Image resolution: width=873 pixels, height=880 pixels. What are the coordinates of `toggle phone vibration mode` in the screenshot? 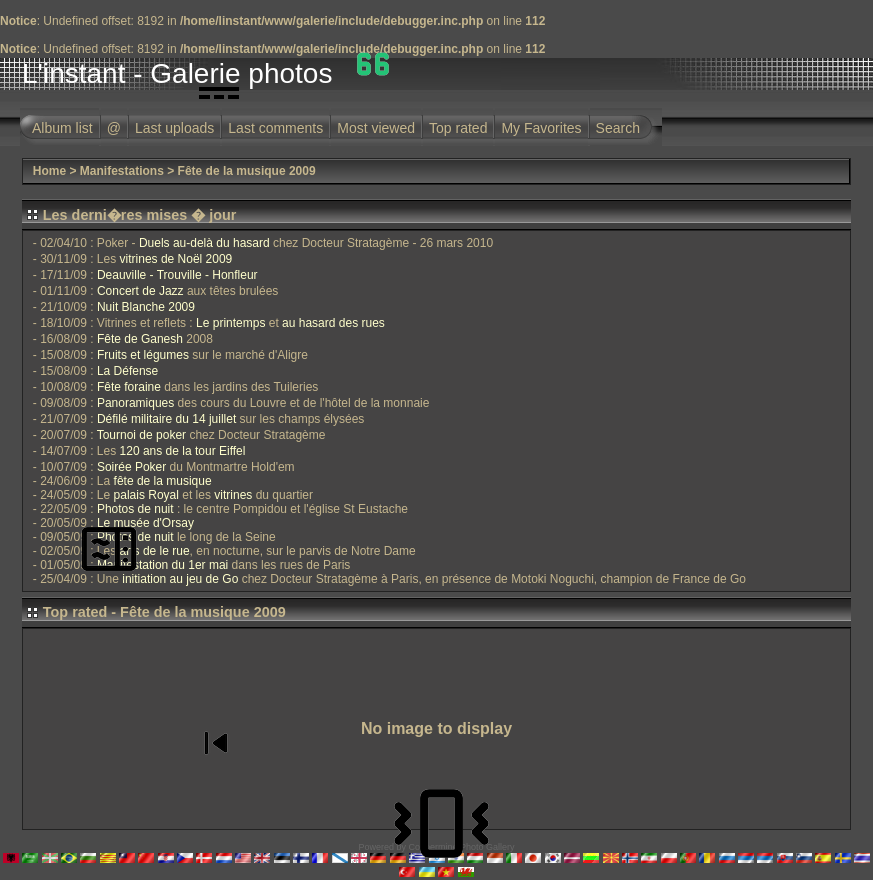 It's located at (441, 823).